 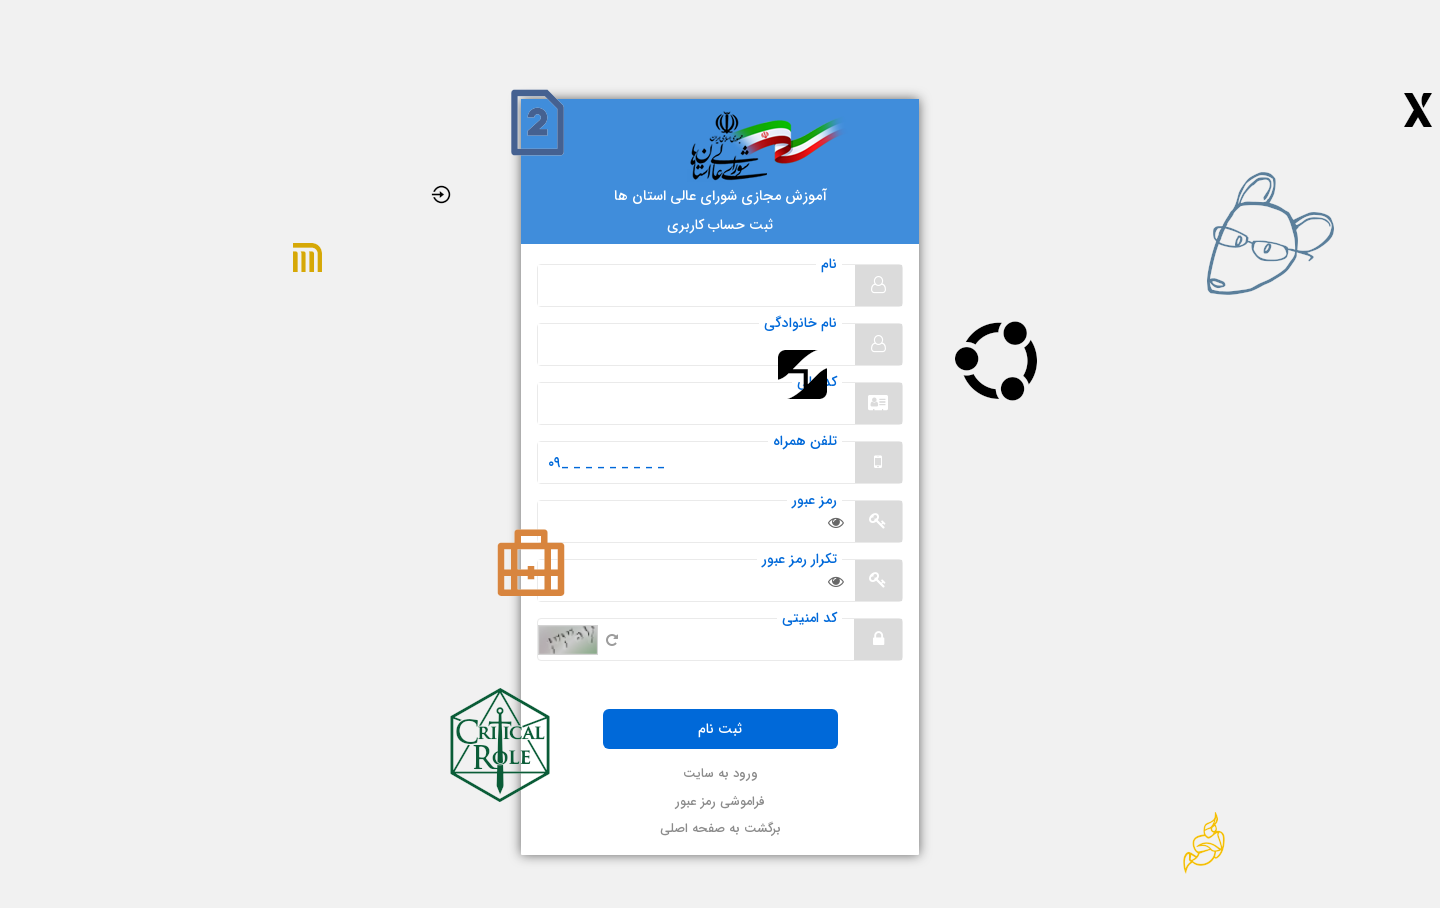 I want to click on access work or business documents, so click(x=531, y=566).